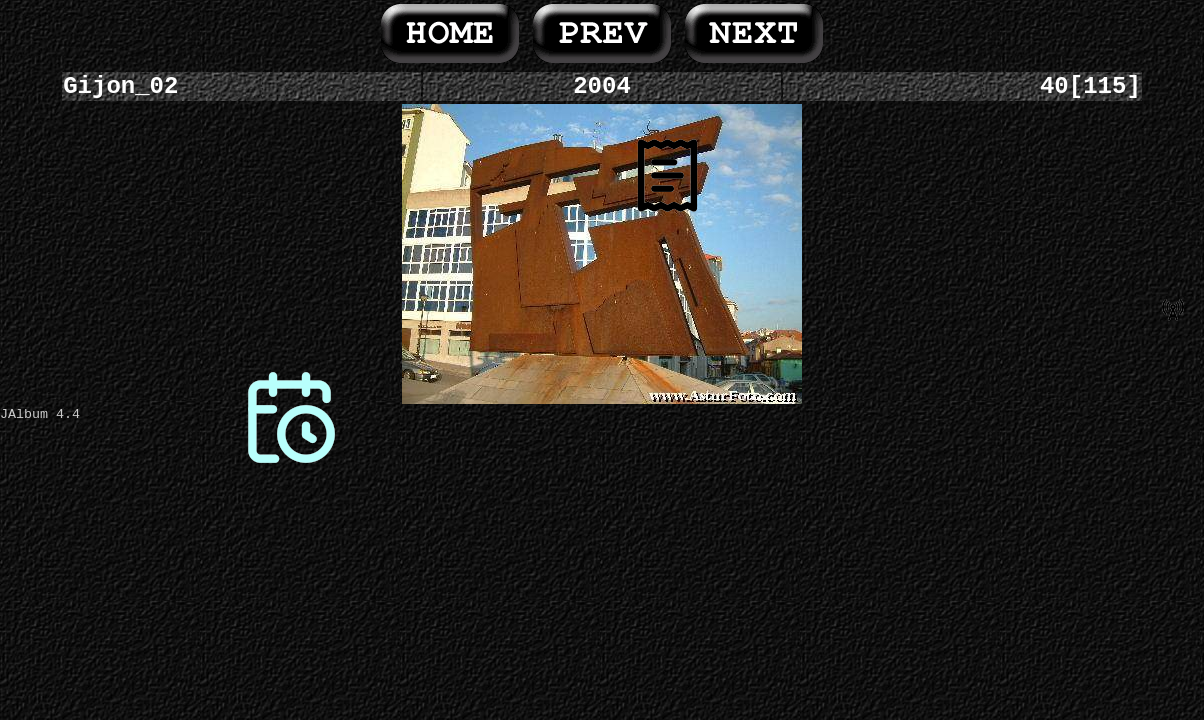 Image resolution: width=1204 pixels, height=720 pixels. Describe the element at coordinates (289, 417) in the screenshot. I see `schedule an event or appointment` at that location.